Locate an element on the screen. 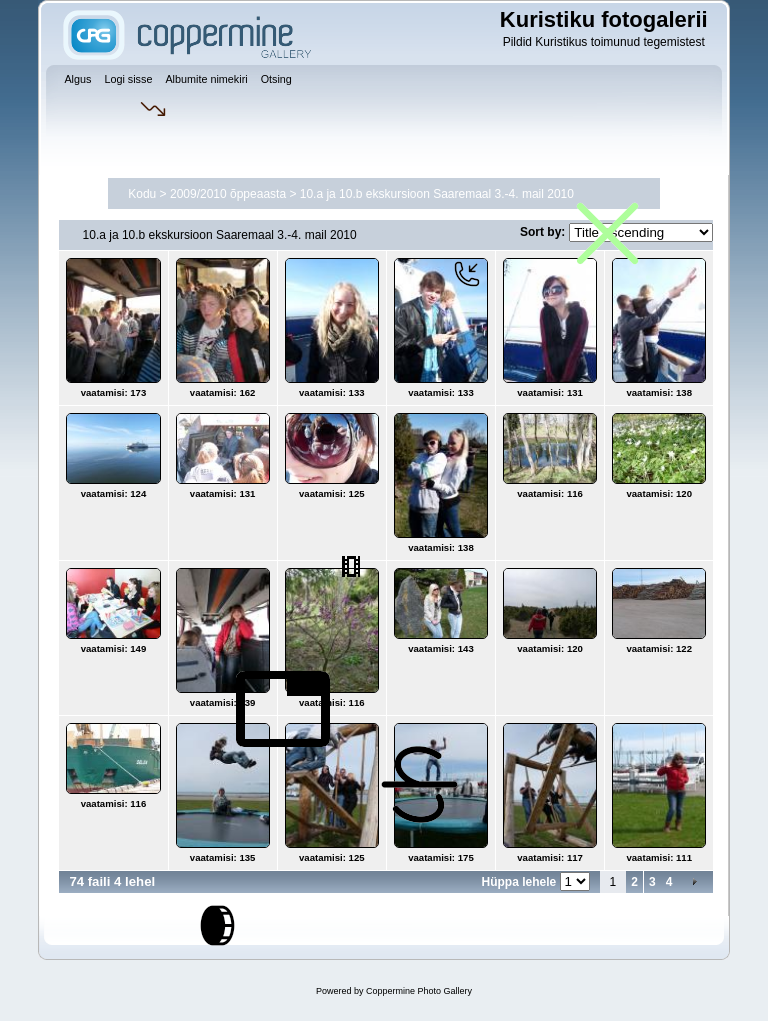 The image size is (768, 1021). open a new browser tab is located at coordinates (283, 709).